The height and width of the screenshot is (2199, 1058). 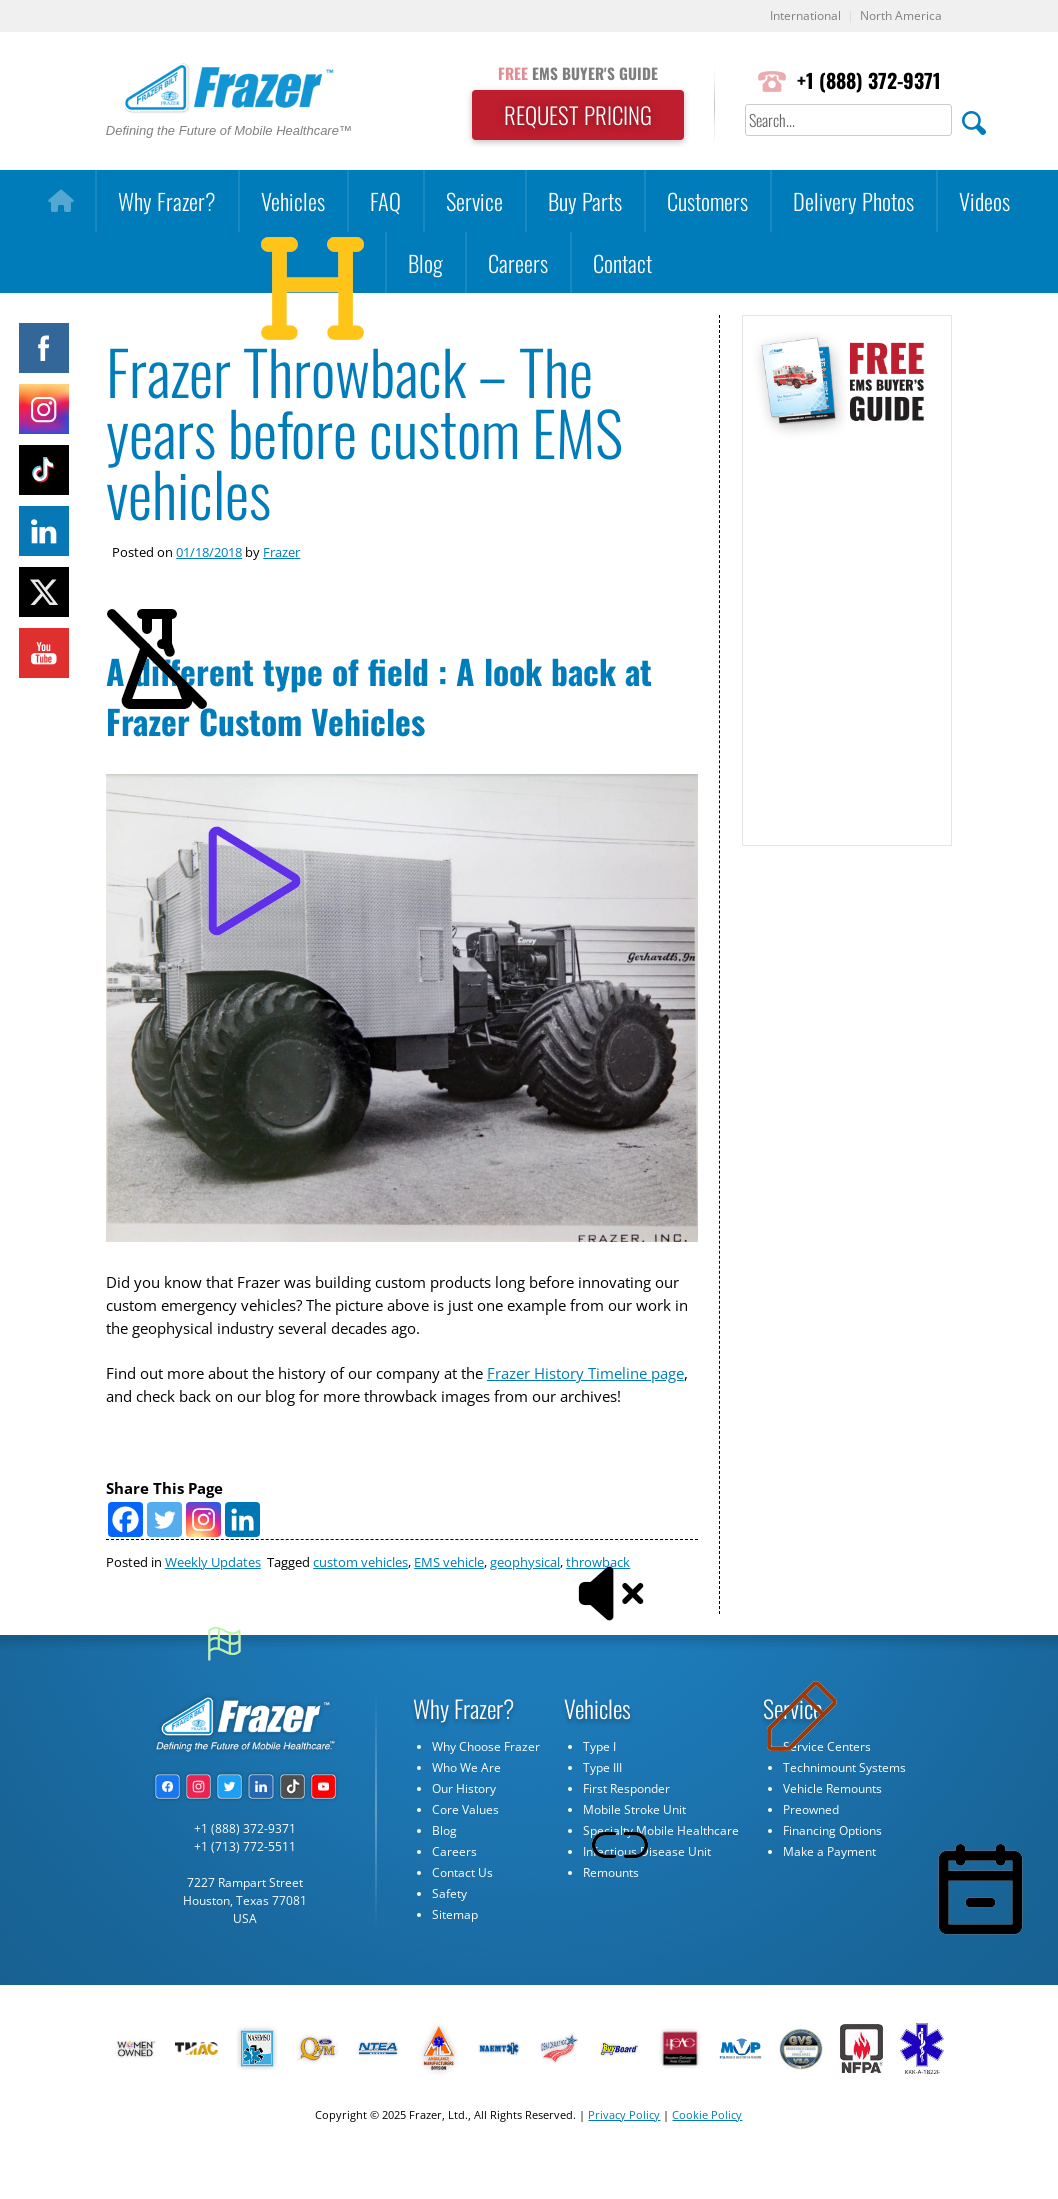 What do you see at coordinates (223, 1643) in the screenshot?
I see `indicates a finish line or completion point` at bounding box center [223, 1643].